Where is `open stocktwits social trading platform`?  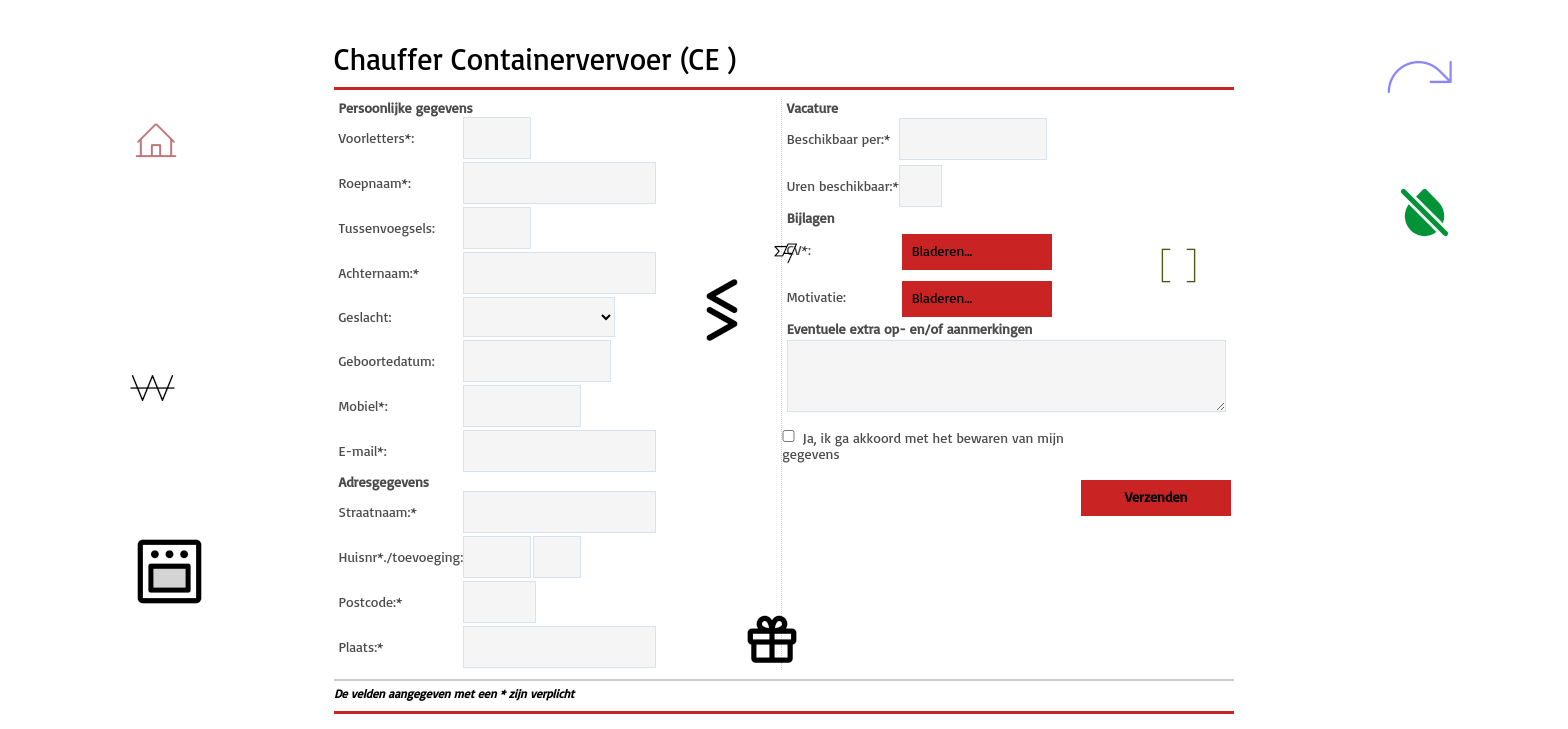
open stocktwits social trading platform is located at coordinates (722, 310).